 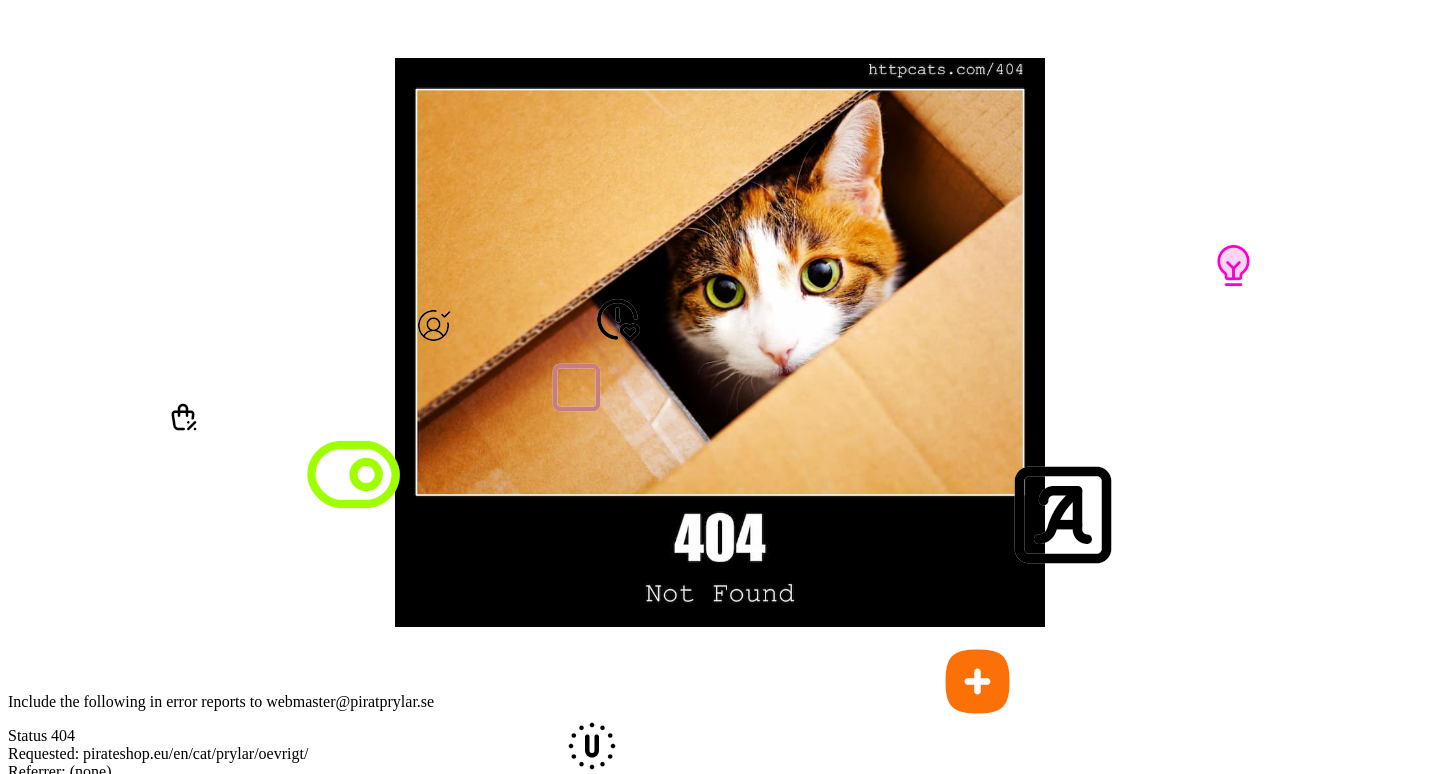 What do you see at coordinates (1233, 265) in the screenshot?
I see `toggle idea or inspiration mode` at bounding box center [1233, 265].